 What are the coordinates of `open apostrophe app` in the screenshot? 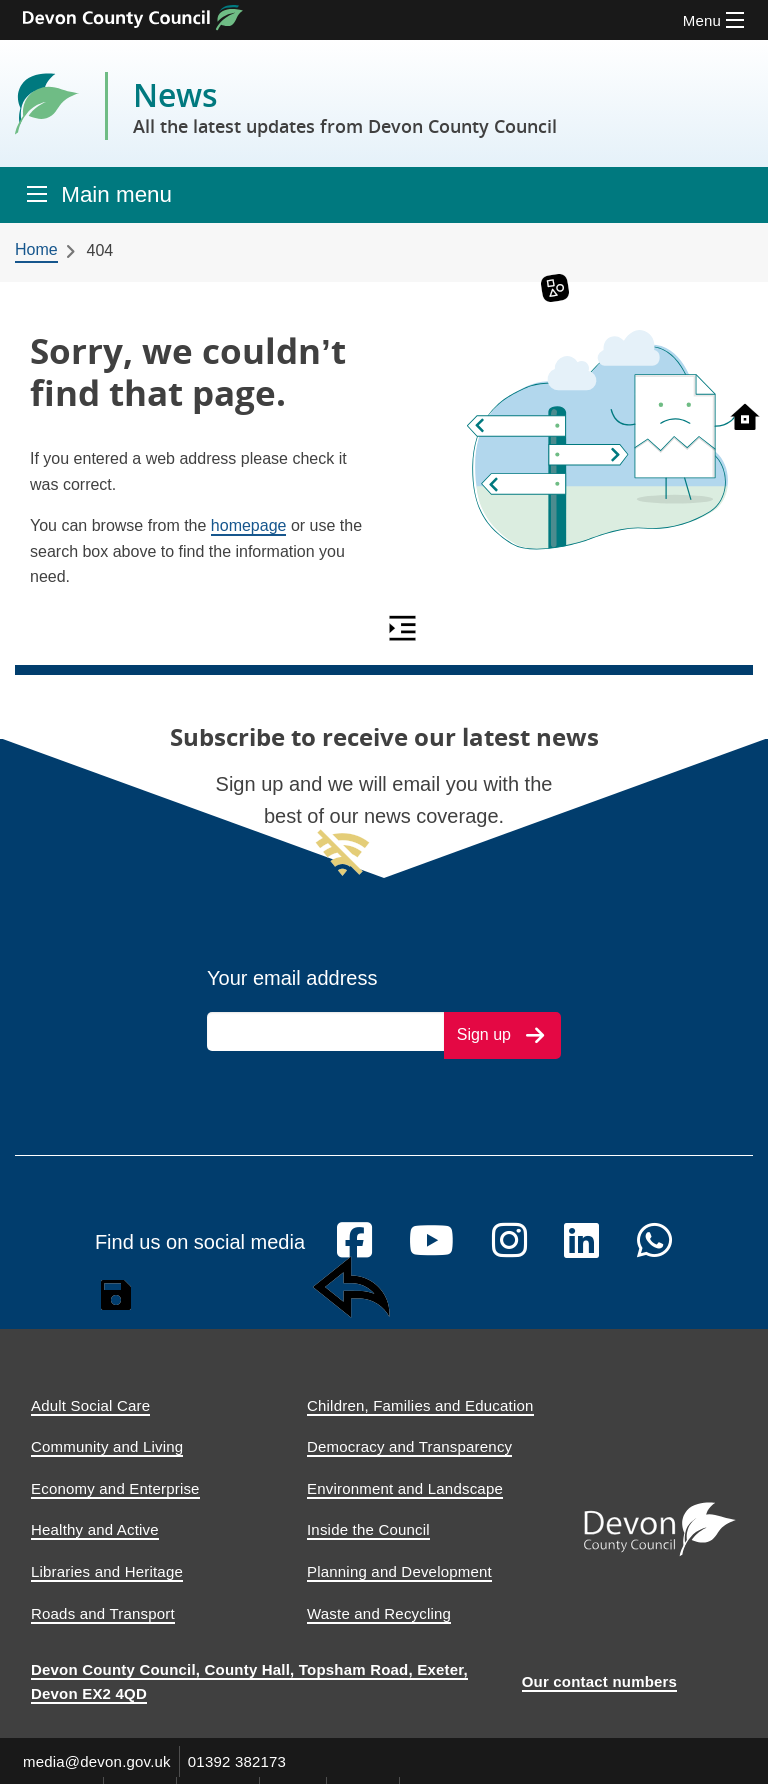 It's located at (555, 288).